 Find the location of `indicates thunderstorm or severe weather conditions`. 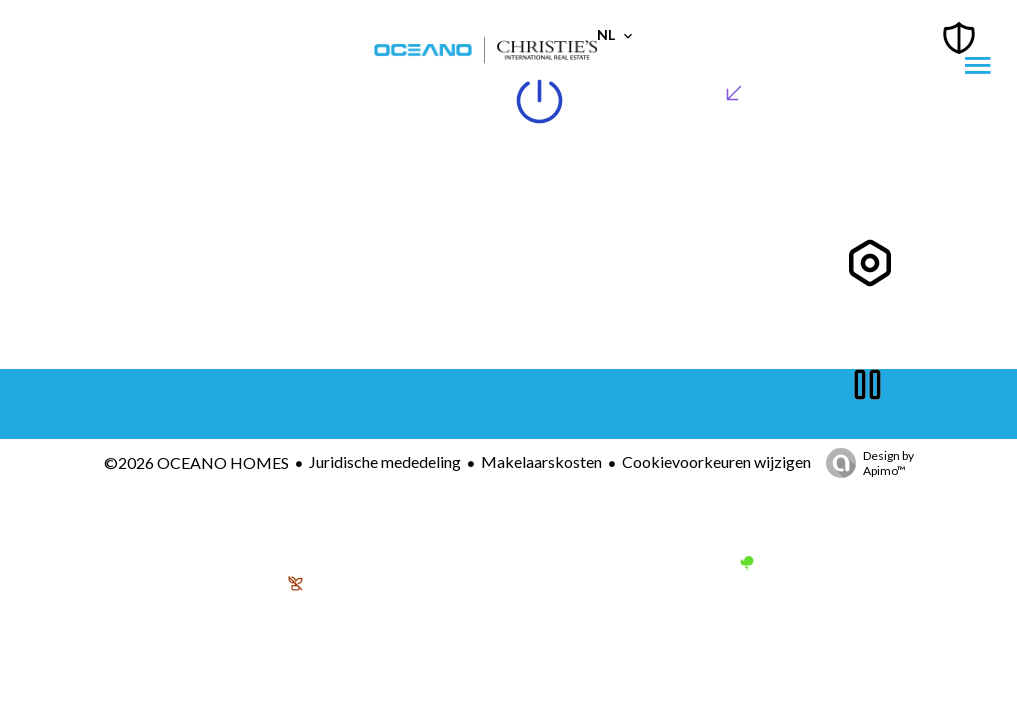

indicates thunderstorm or severe weather conditions is located at coordinates (747, 563).